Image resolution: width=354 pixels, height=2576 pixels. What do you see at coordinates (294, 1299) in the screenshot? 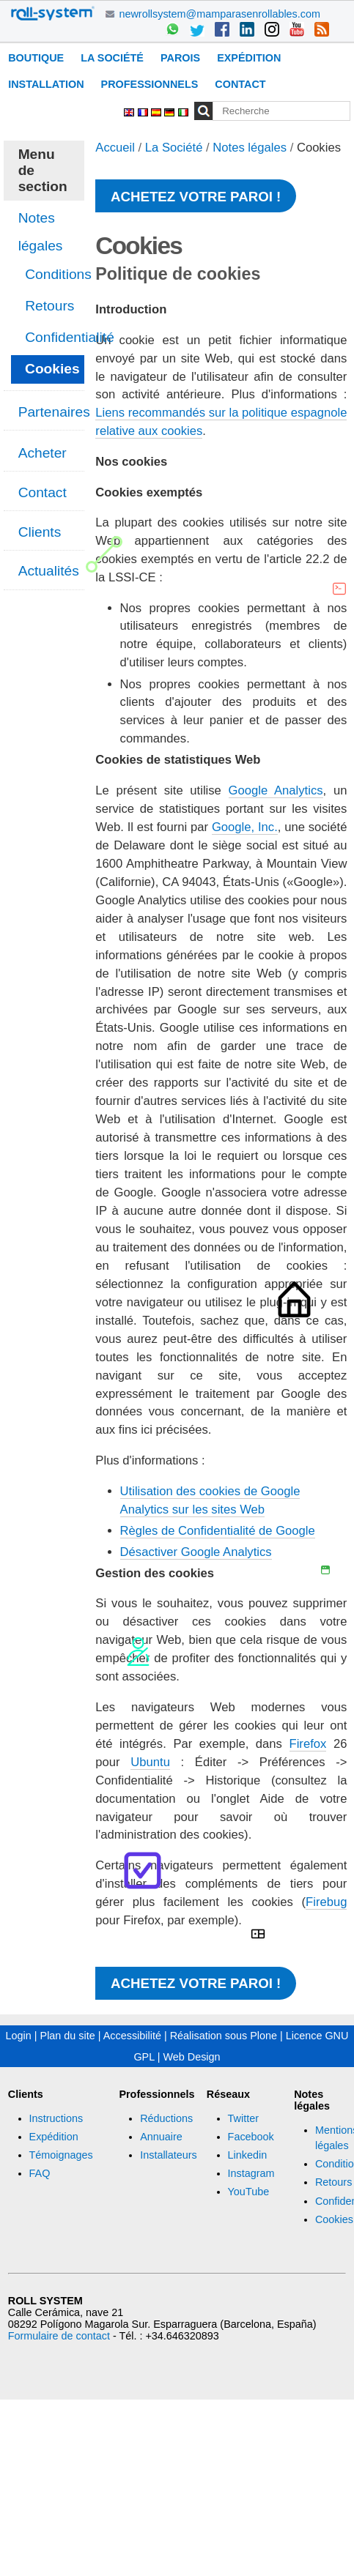
I see `navigate to home screen` at bounding box center [294, 1299].